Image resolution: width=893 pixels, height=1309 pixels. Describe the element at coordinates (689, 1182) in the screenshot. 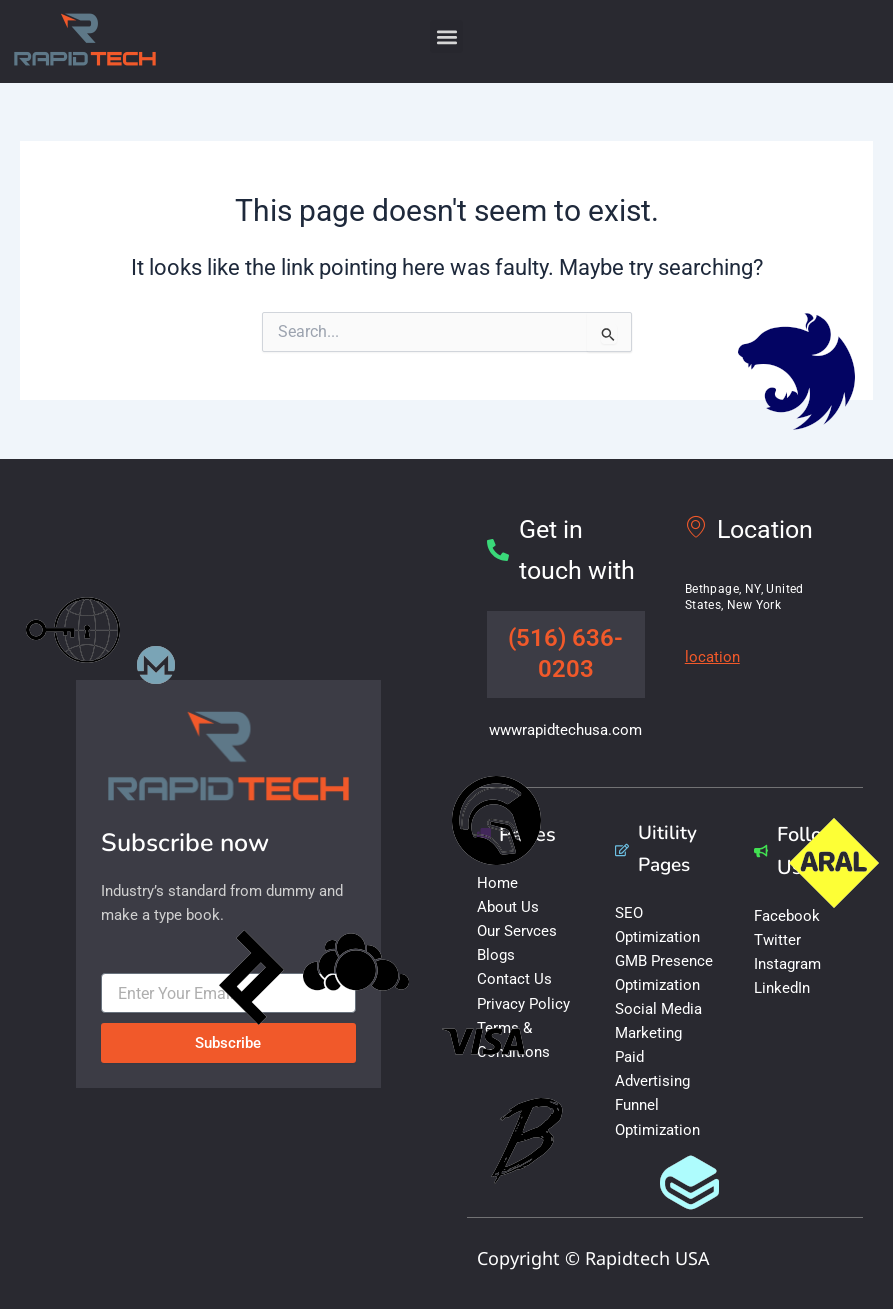

I see `open GitBook documentation` at that location.